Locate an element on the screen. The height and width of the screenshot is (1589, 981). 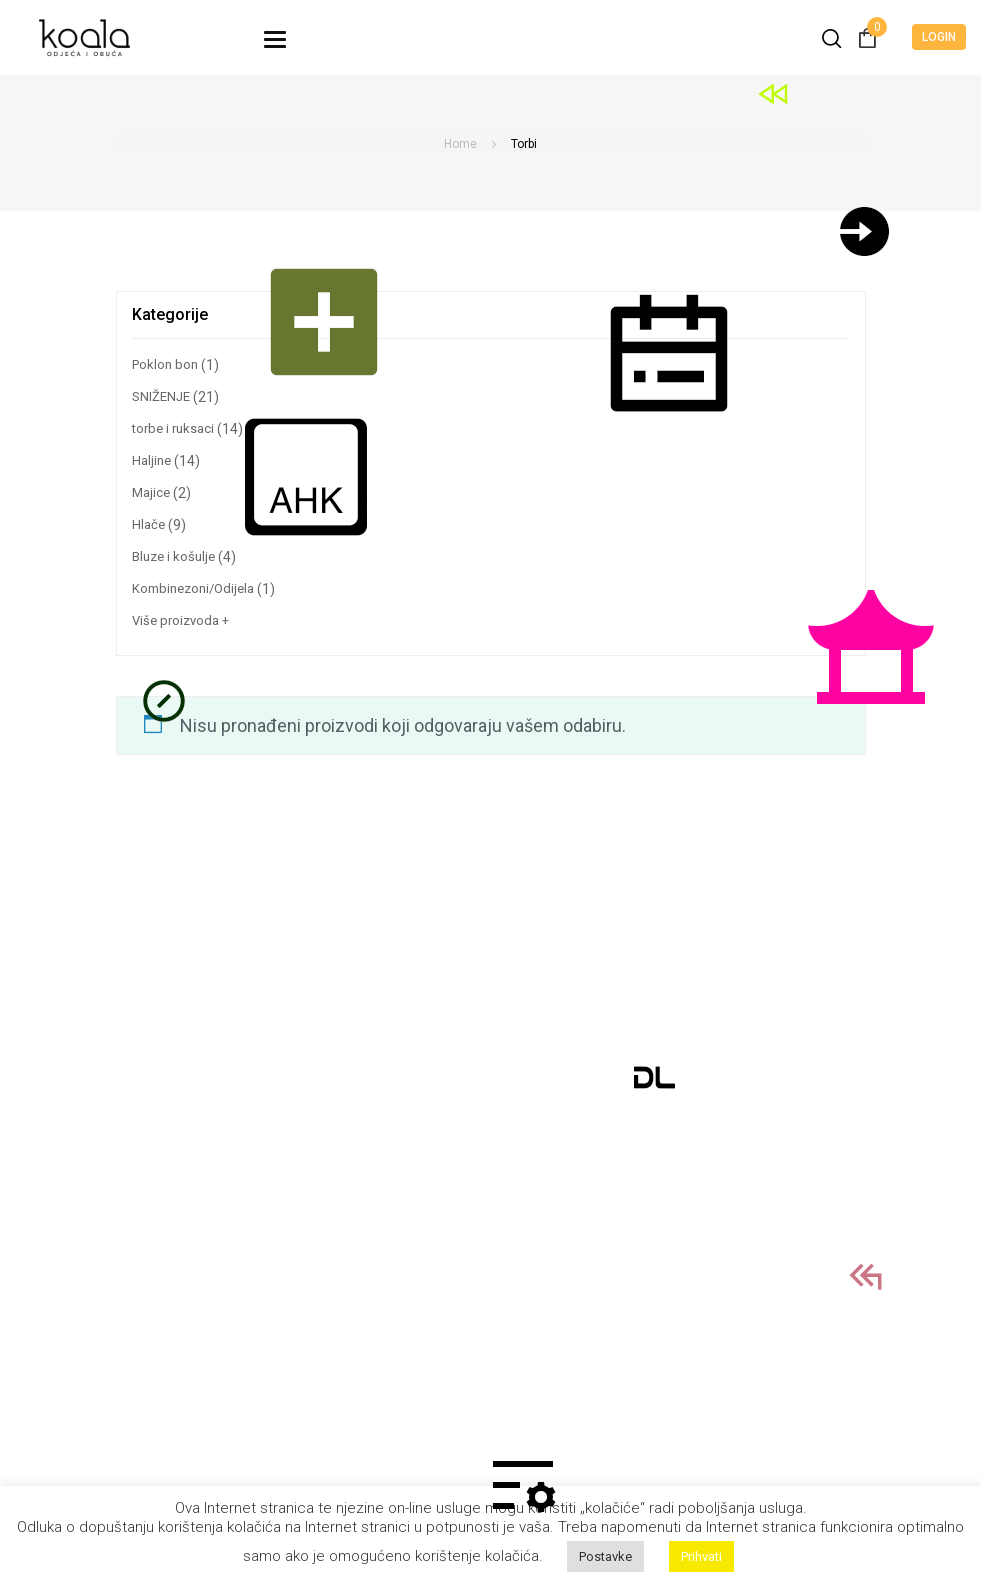
AutoHotkey application logo is located at coordinates (306, 477).